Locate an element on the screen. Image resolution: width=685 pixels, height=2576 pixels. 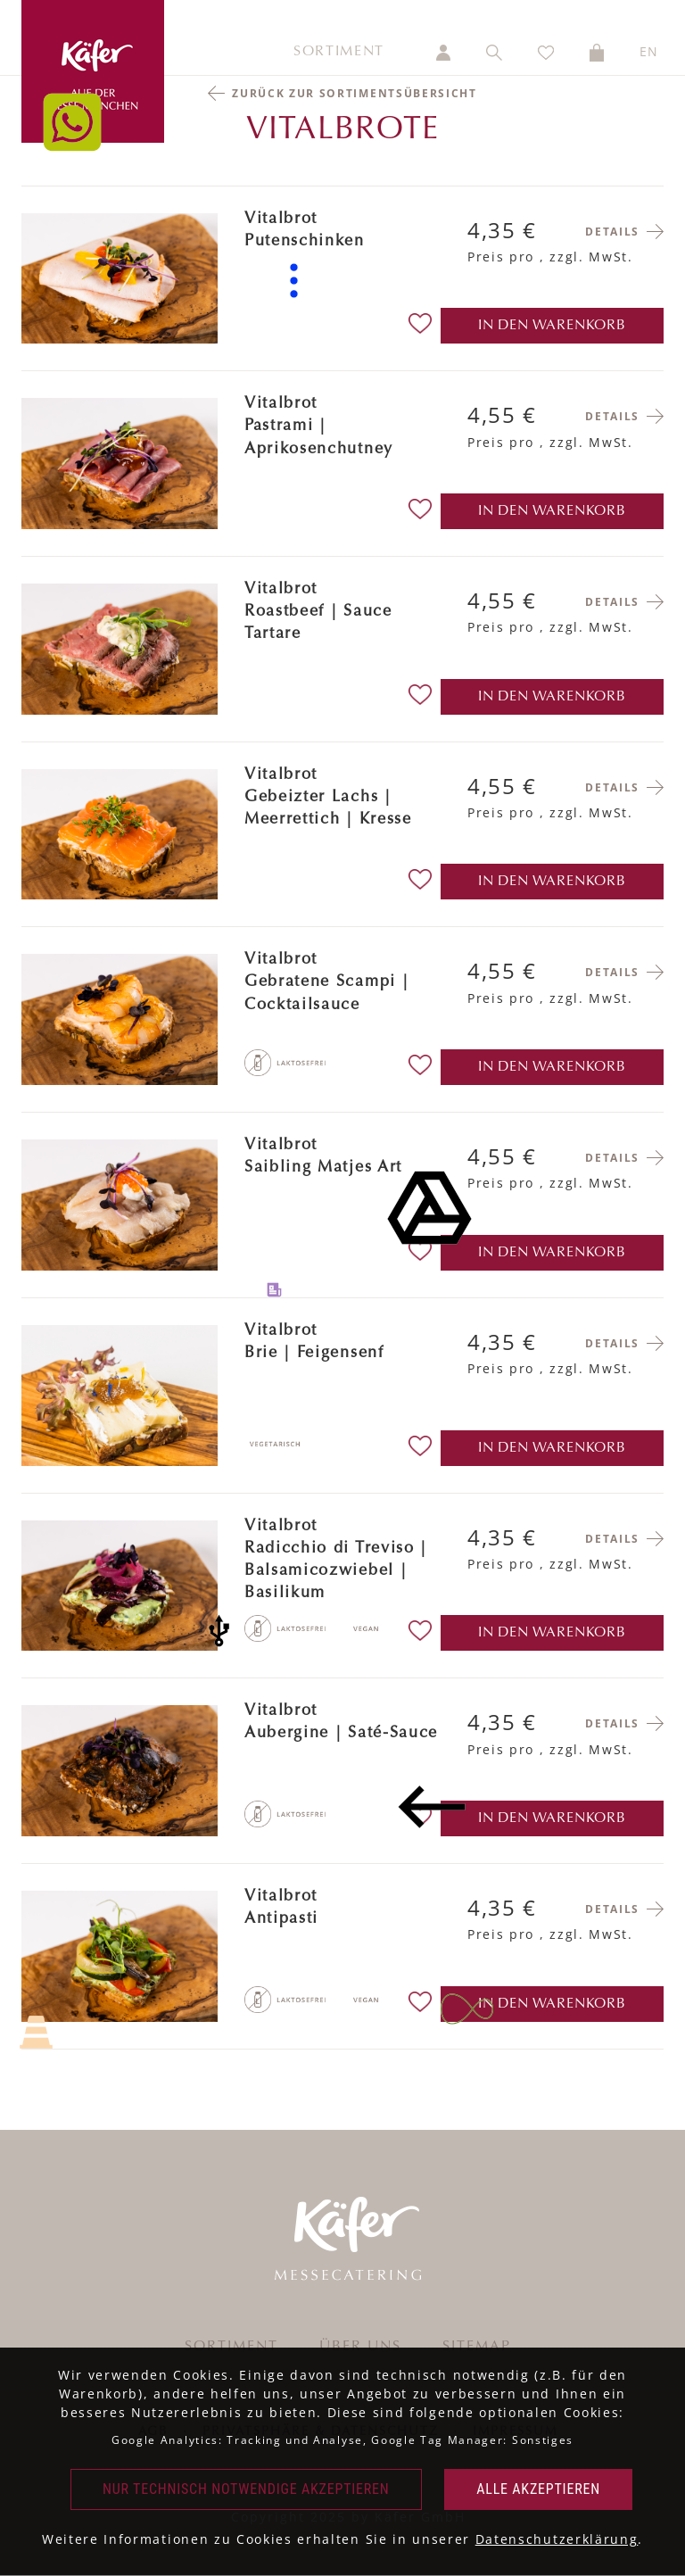
open more options menu is located at coordinates (293, 280).